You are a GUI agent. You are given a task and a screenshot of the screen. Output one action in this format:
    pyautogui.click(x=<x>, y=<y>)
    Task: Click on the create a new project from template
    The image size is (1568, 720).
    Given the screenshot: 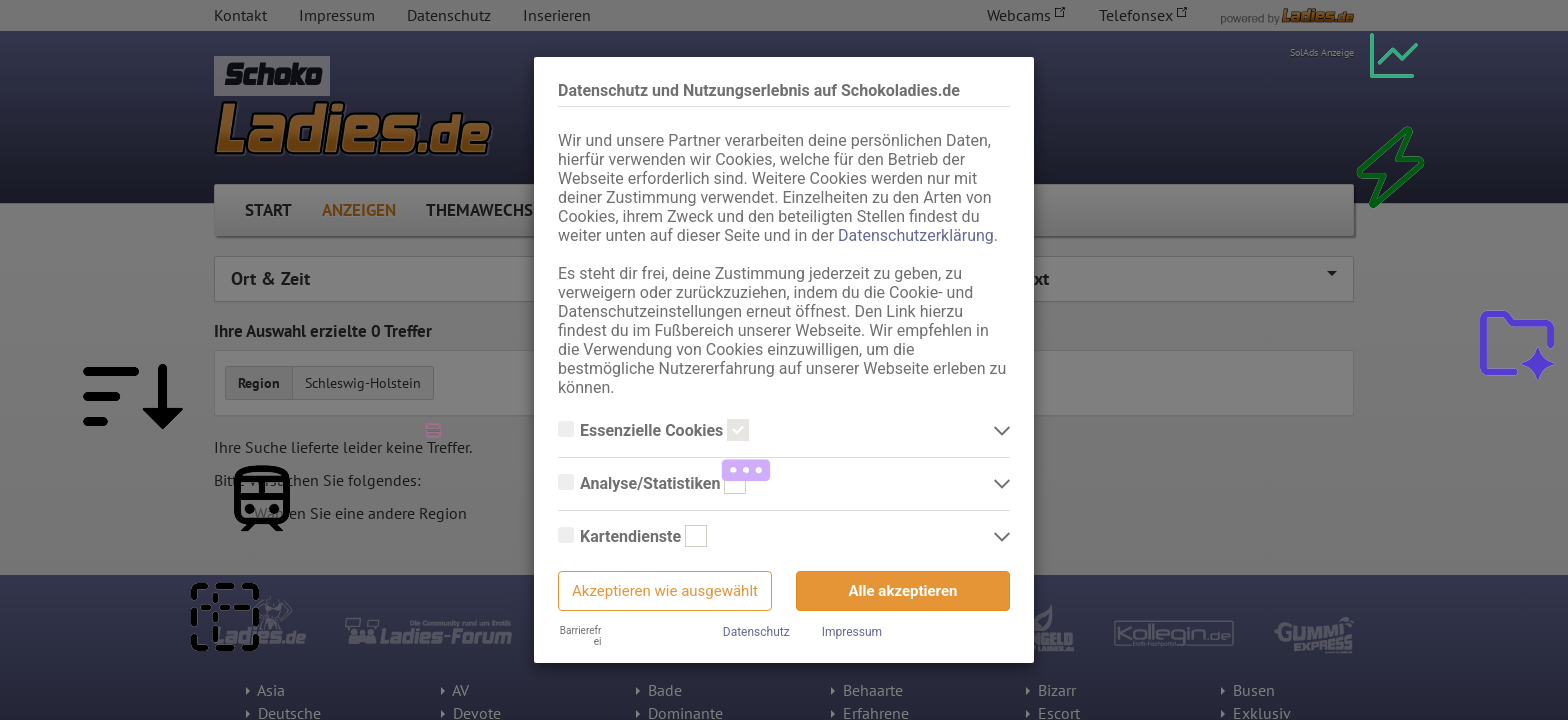 What is the action you would take?
    pyautogui.click(x=225, y=617)
    